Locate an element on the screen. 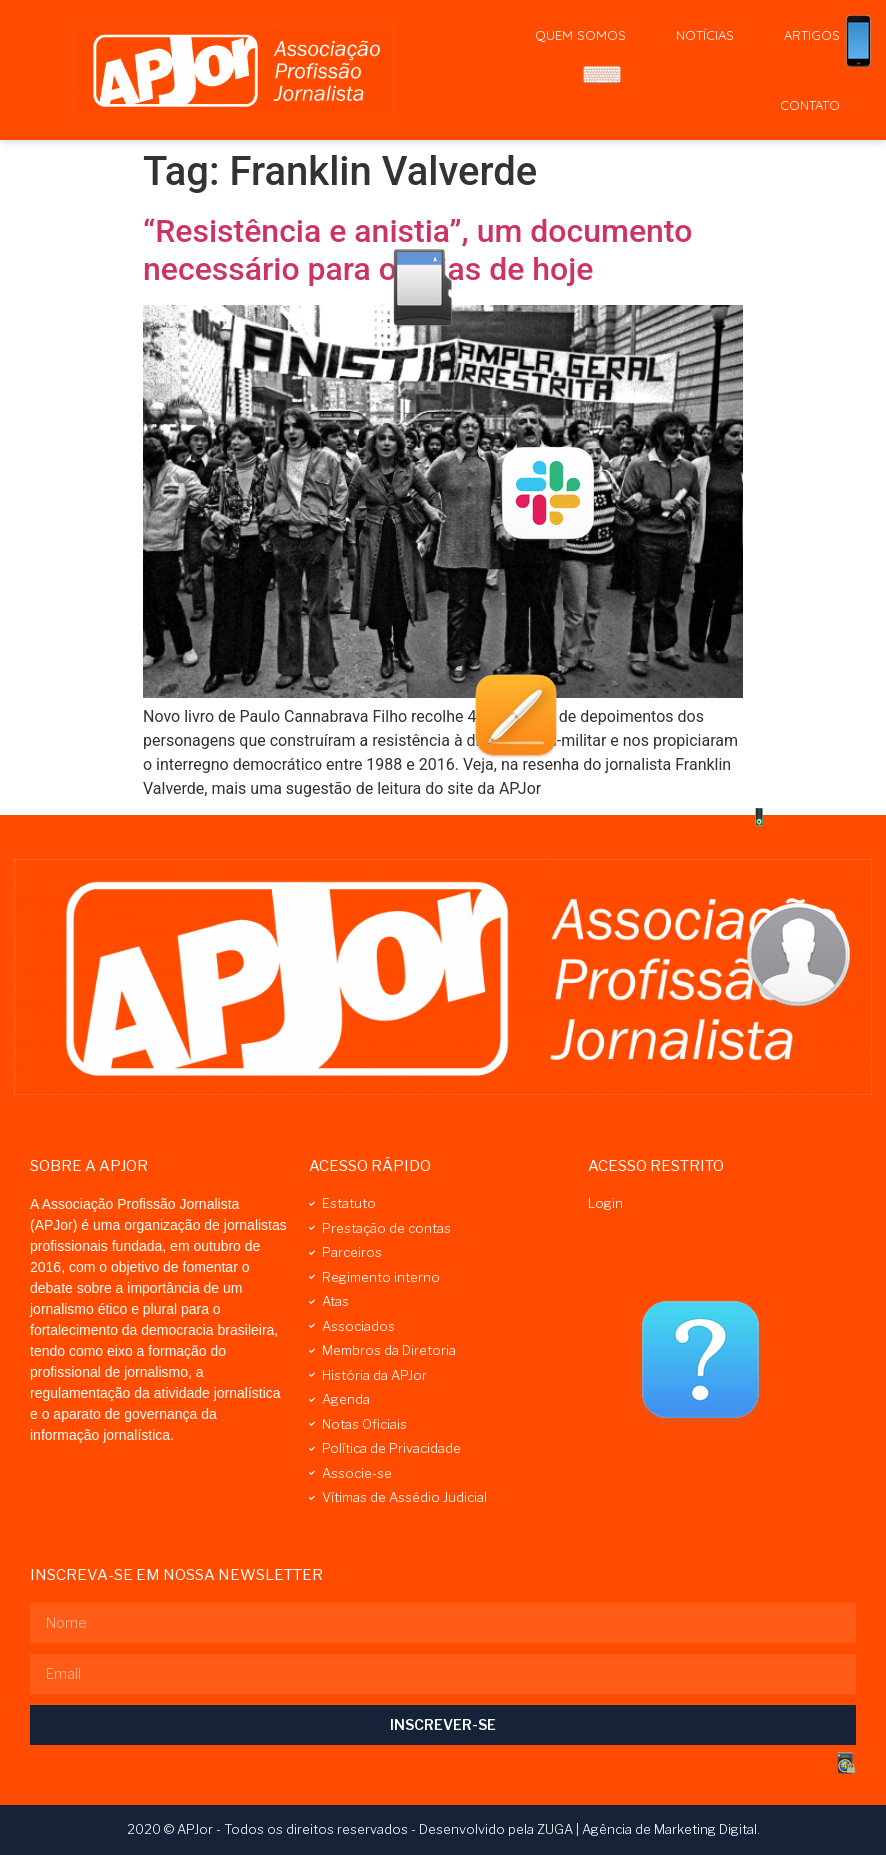 The image size is (886, 1855). indicates keyboard backlight set to orange/warm color is located at coordinates (602, 75).